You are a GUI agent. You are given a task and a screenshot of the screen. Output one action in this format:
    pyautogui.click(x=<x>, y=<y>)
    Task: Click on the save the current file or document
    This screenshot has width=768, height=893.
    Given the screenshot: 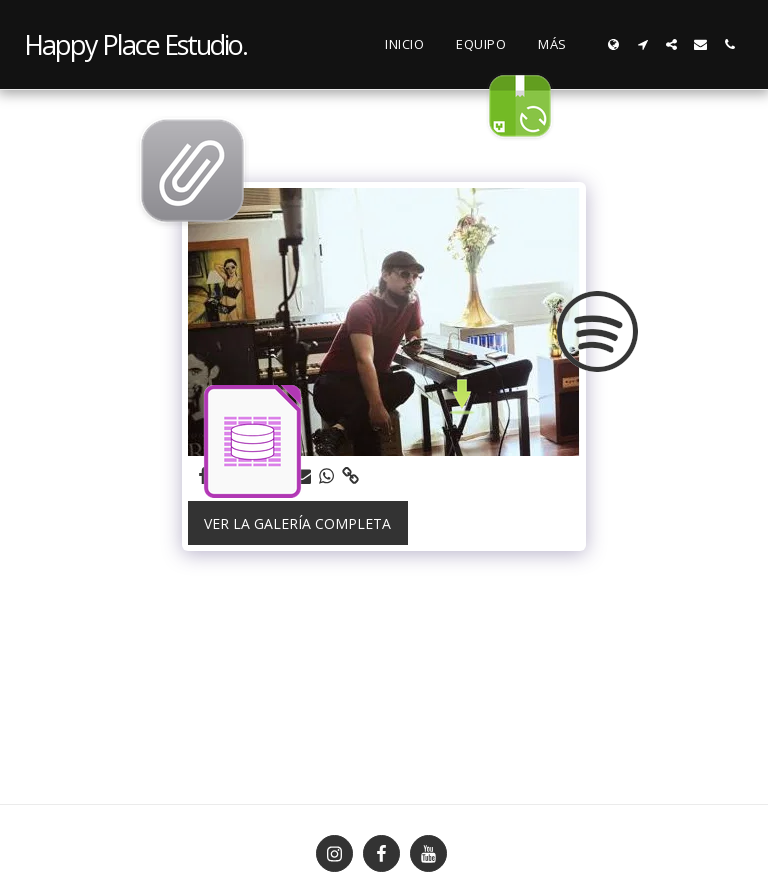 What is the action you would take?
    pyautogui.click(x=462, y=395)
    